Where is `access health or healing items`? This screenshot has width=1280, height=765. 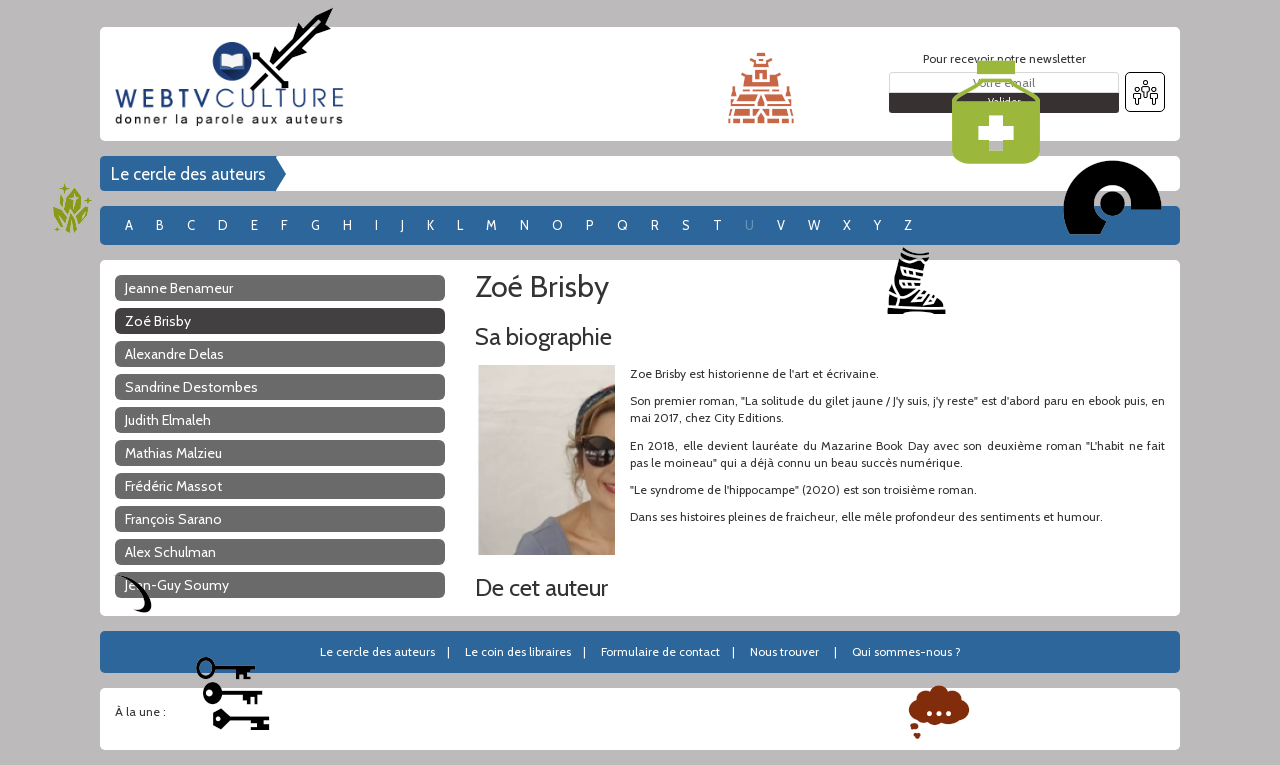
access health or healing items is located at coordinates (996, 112).